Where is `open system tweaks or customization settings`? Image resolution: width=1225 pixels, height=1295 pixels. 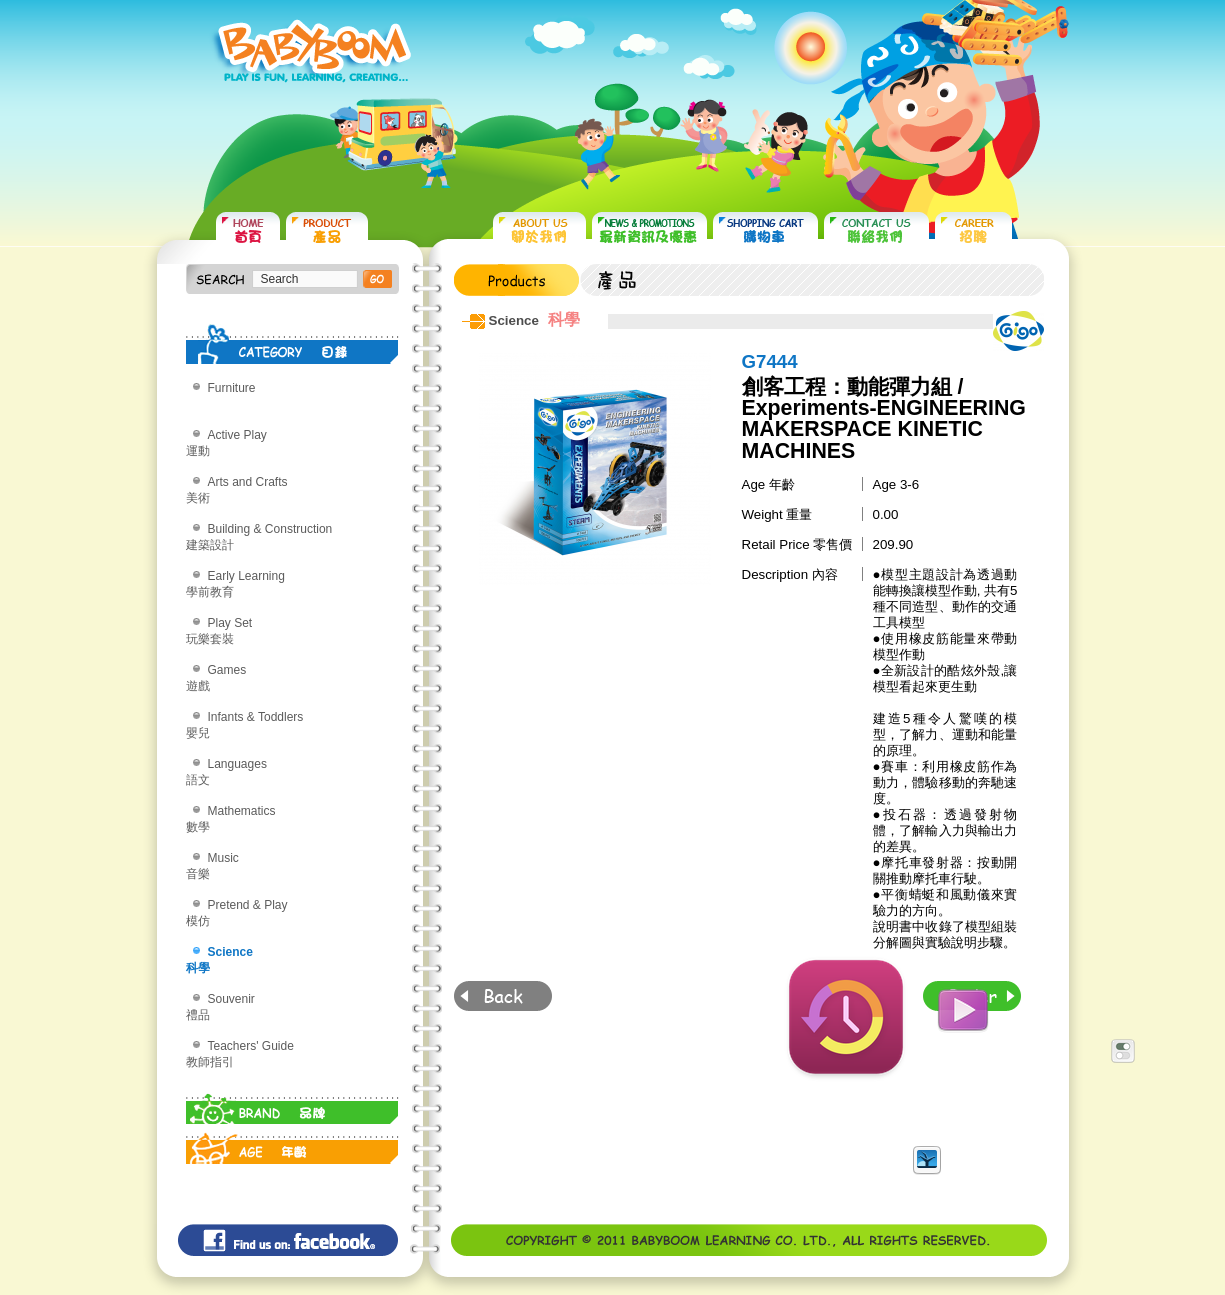
open system tweaks or customization settings is located at coordinates (1123, 1051).